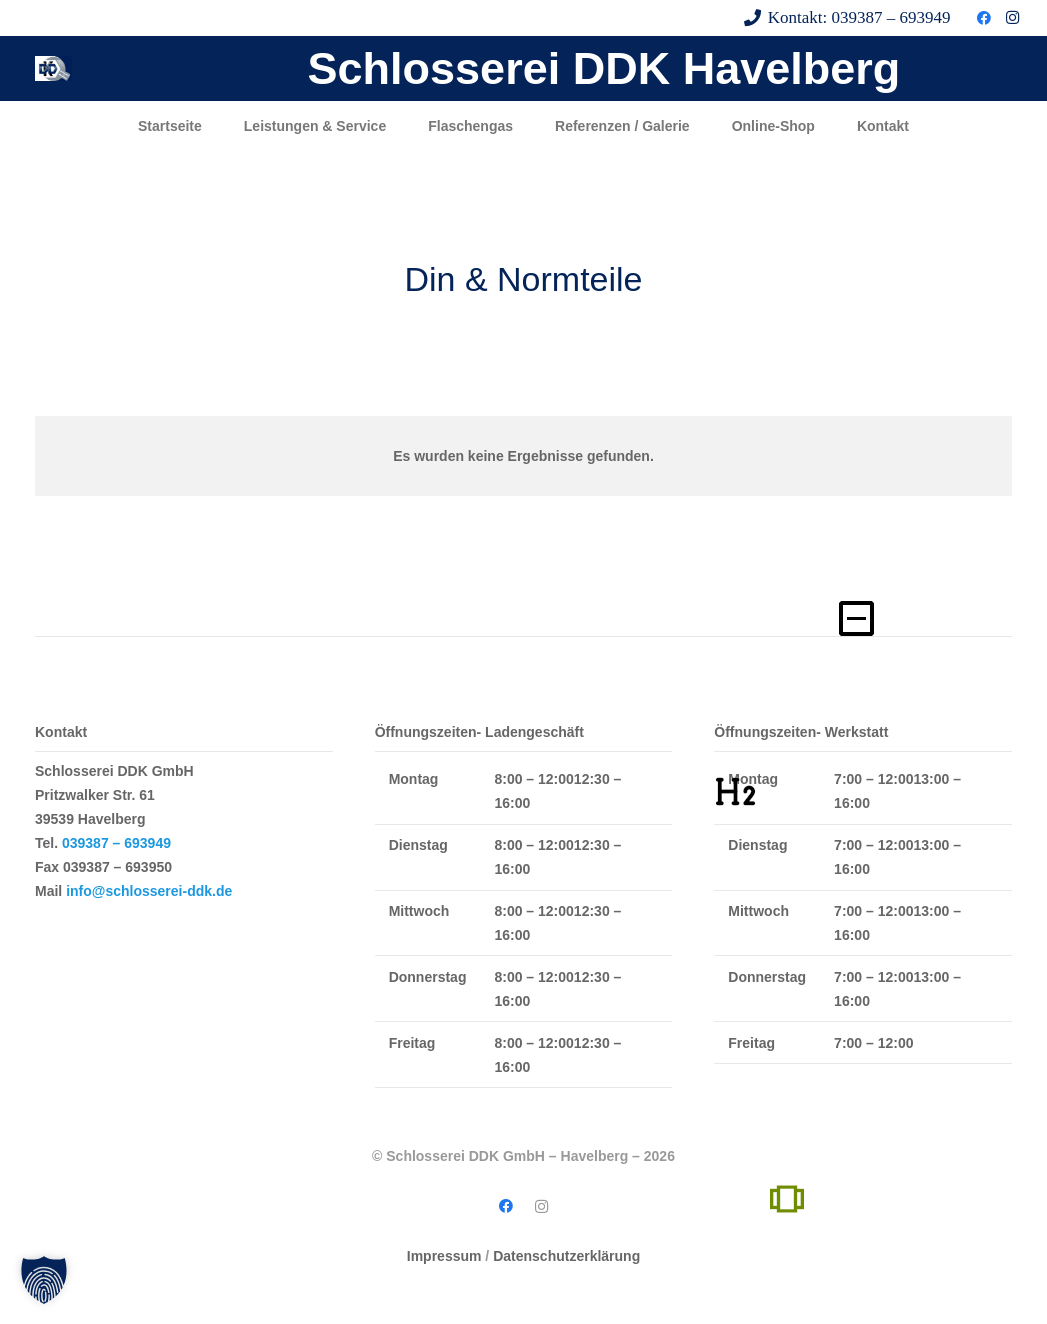  I want to click on indicates partial selection in a list, so click(856, 618).